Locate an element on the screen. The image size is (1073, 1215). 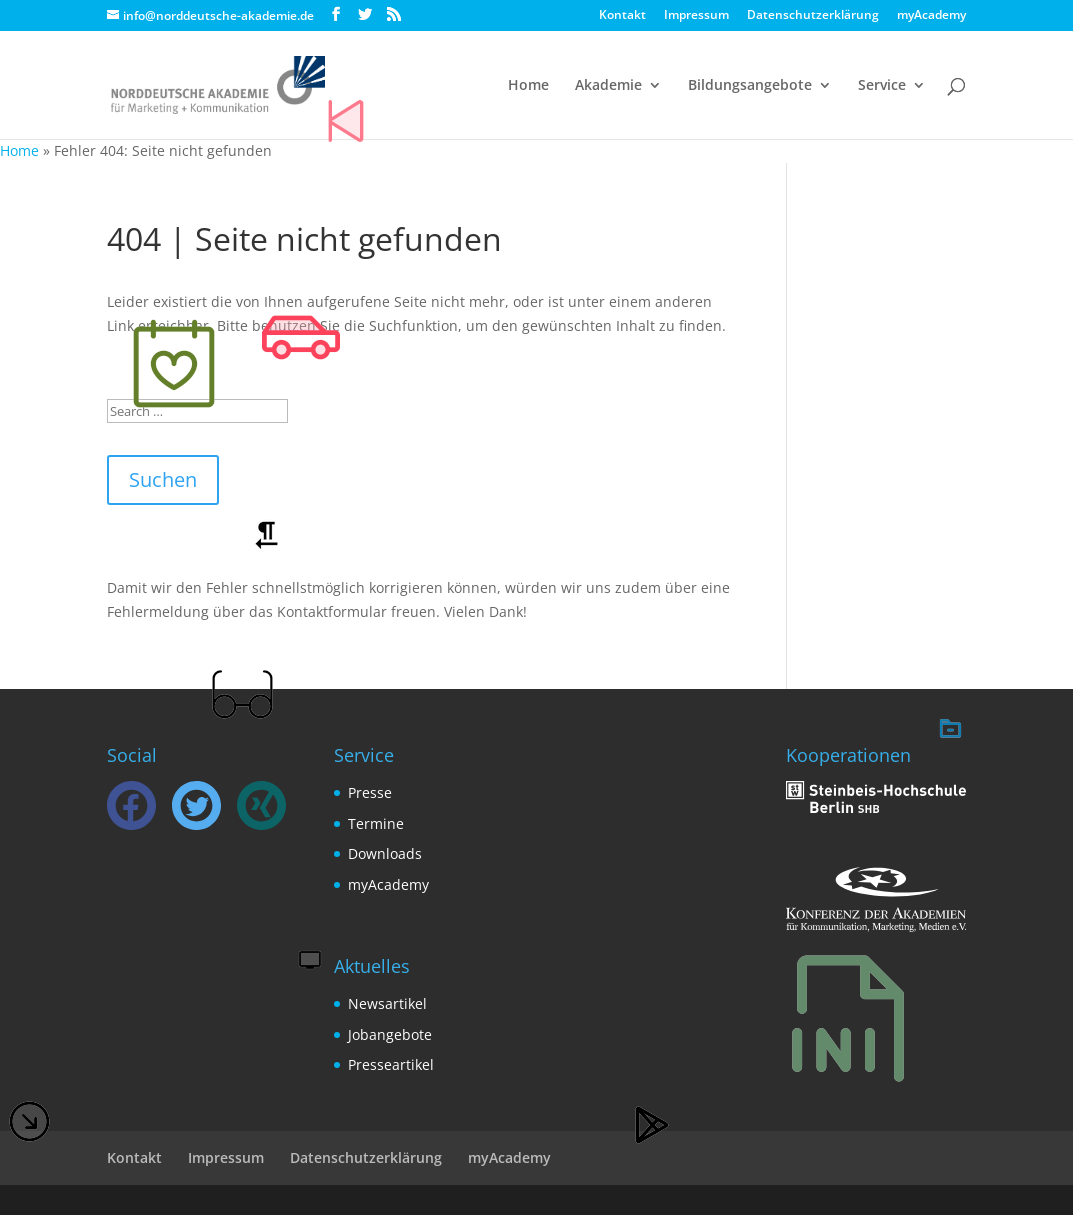
access reading mode or reader view is located at coordinates (242, 695).